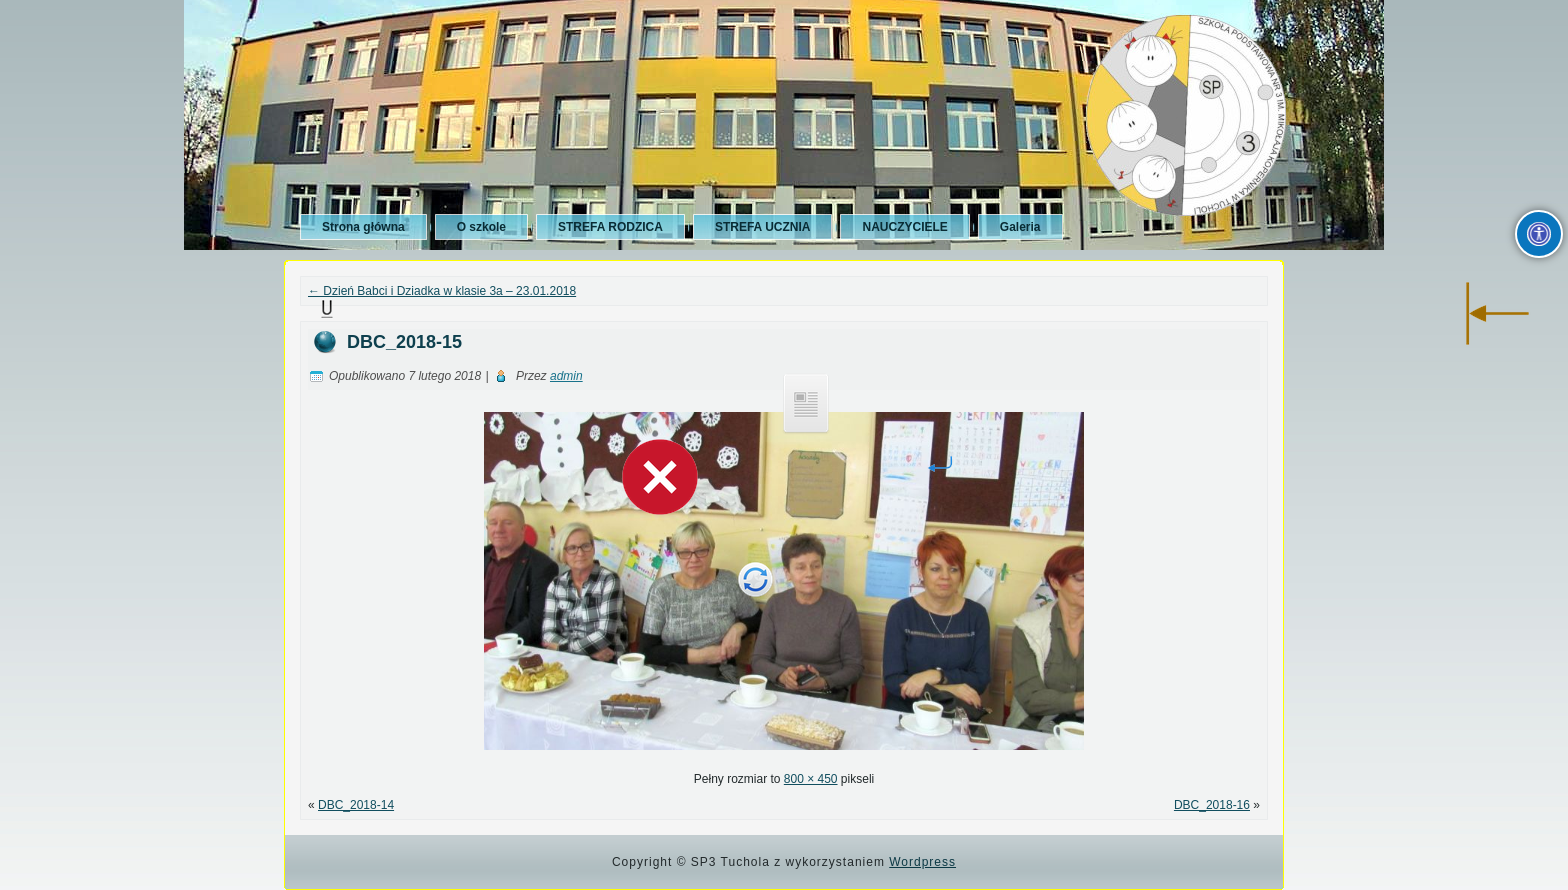 The width and height of the screenshot is (1568, 890). Describe the element at coordinates (806, 404) in the screenshot. I see `document template file type` at that location.